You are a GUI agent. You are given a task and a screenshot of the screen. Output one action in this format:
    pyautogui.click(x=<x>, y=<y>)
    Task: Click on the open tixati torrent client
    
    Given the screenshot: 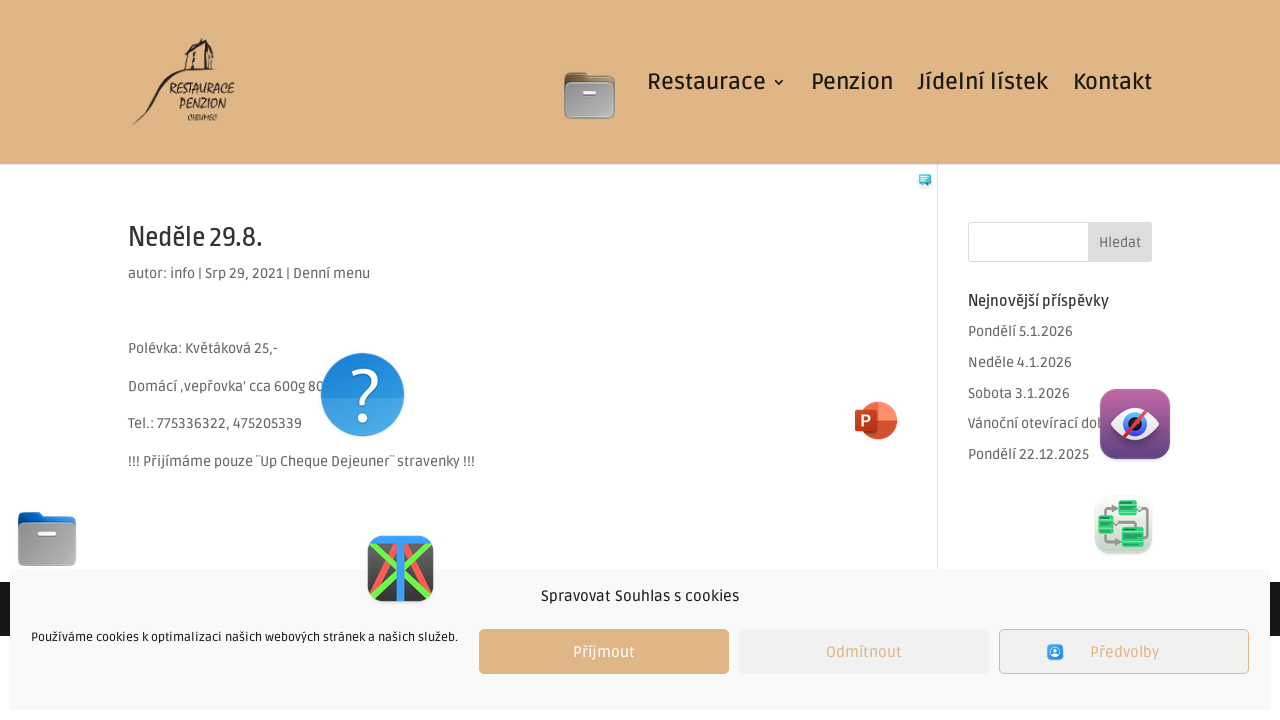 What is the action you would take?
    pyautogui.click(x=400, y=568)
    